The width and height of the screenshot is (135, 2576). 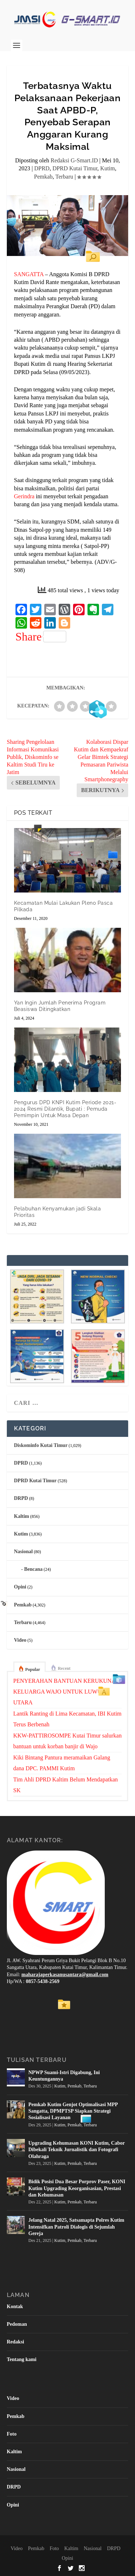 What do you see at coordinates (93, 257) in the screenshot?
I see `search within folder contents` at bounding box center [93, 257].